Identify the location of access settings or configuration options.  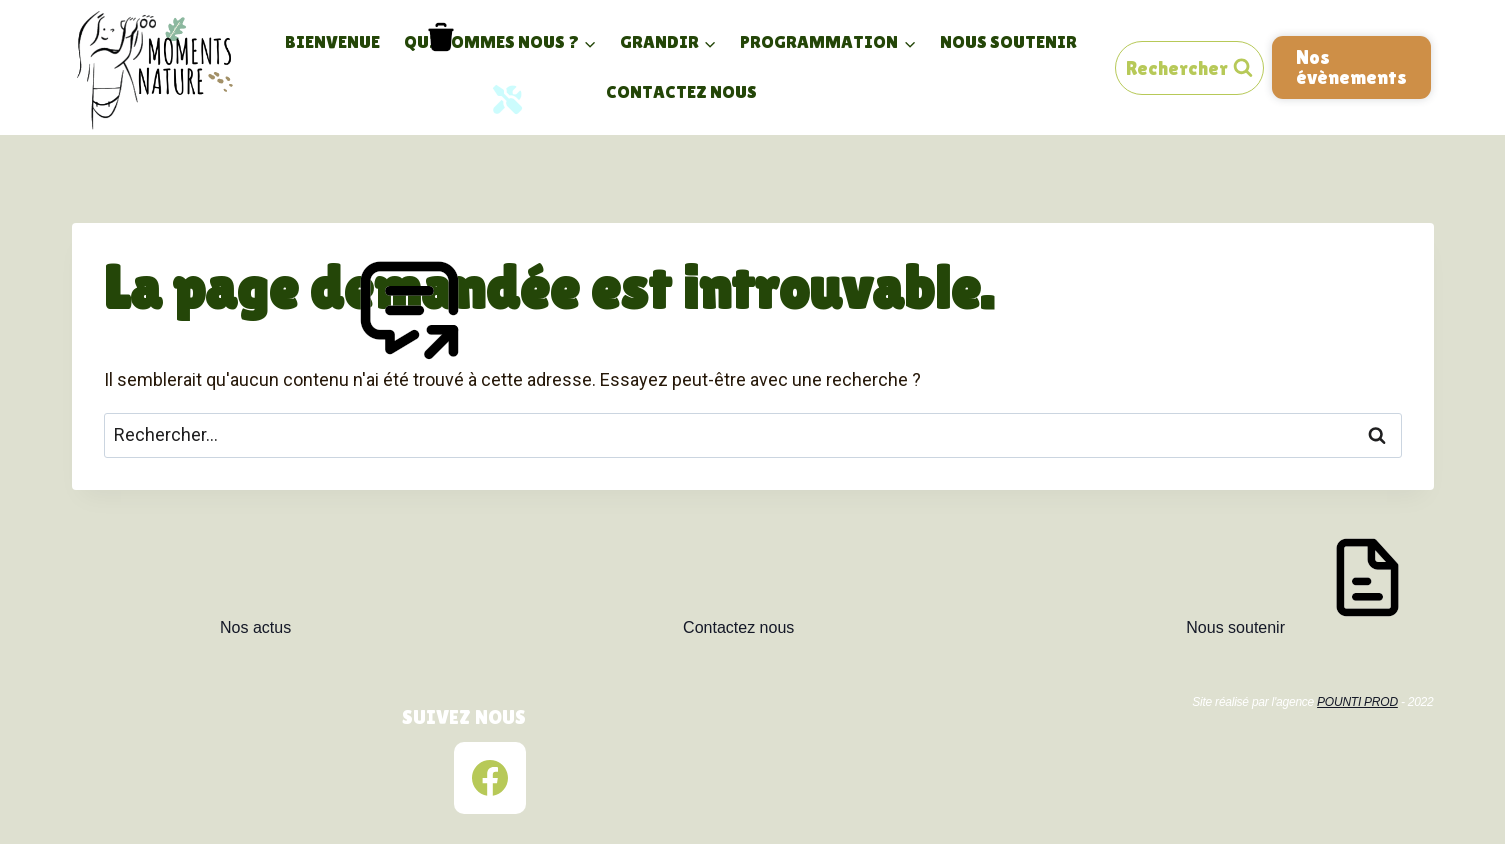
(507, 99).